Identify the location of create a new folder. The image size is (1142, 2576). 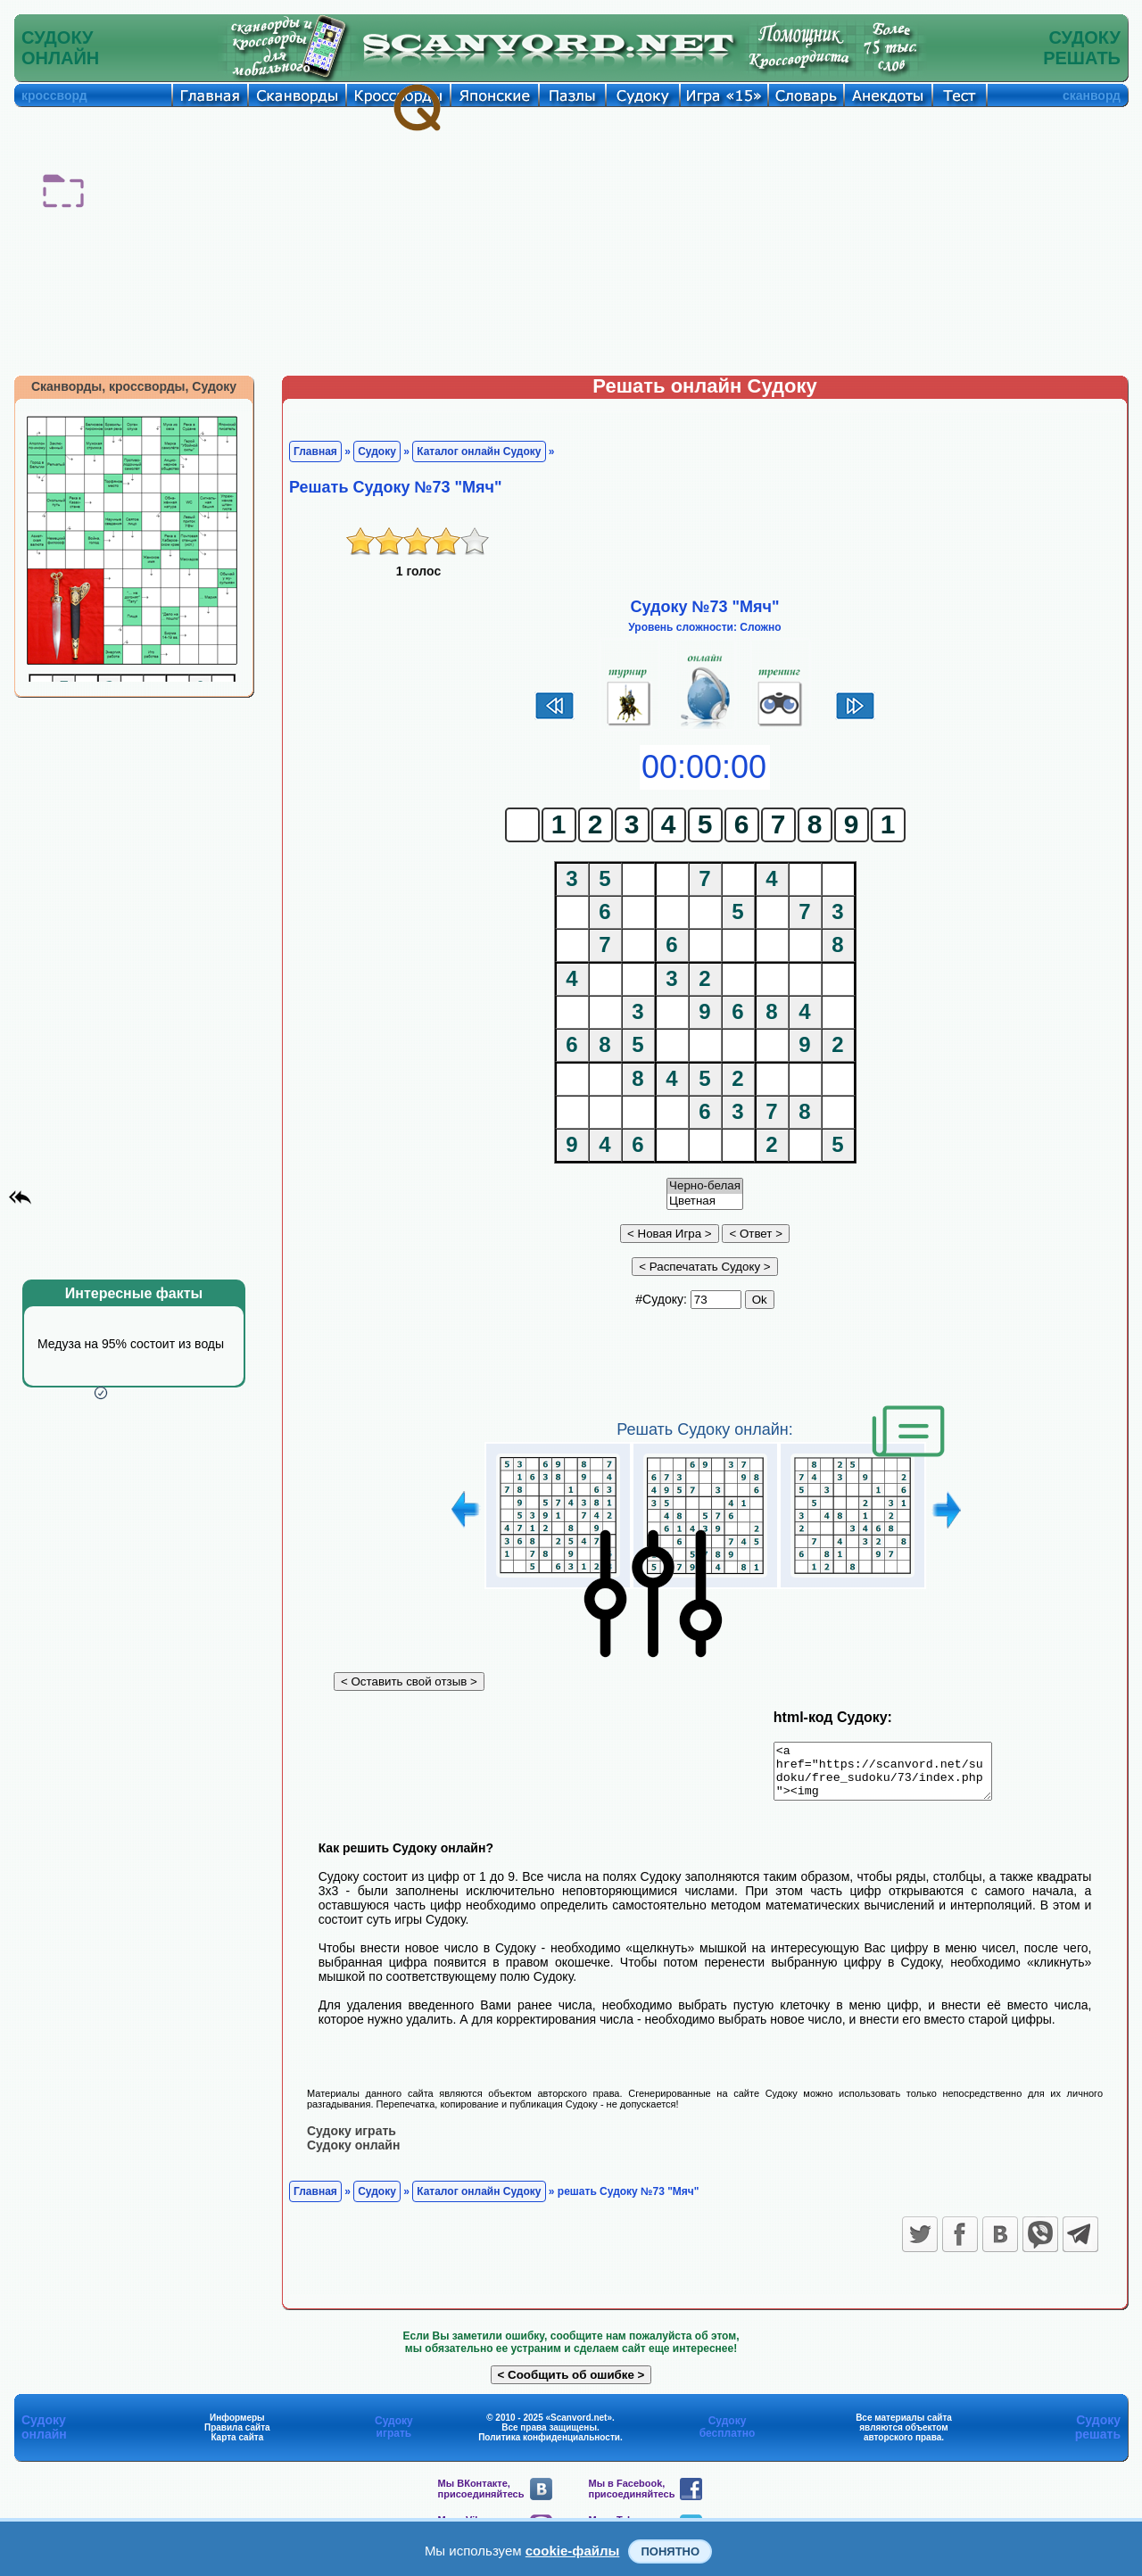
(63, 190).